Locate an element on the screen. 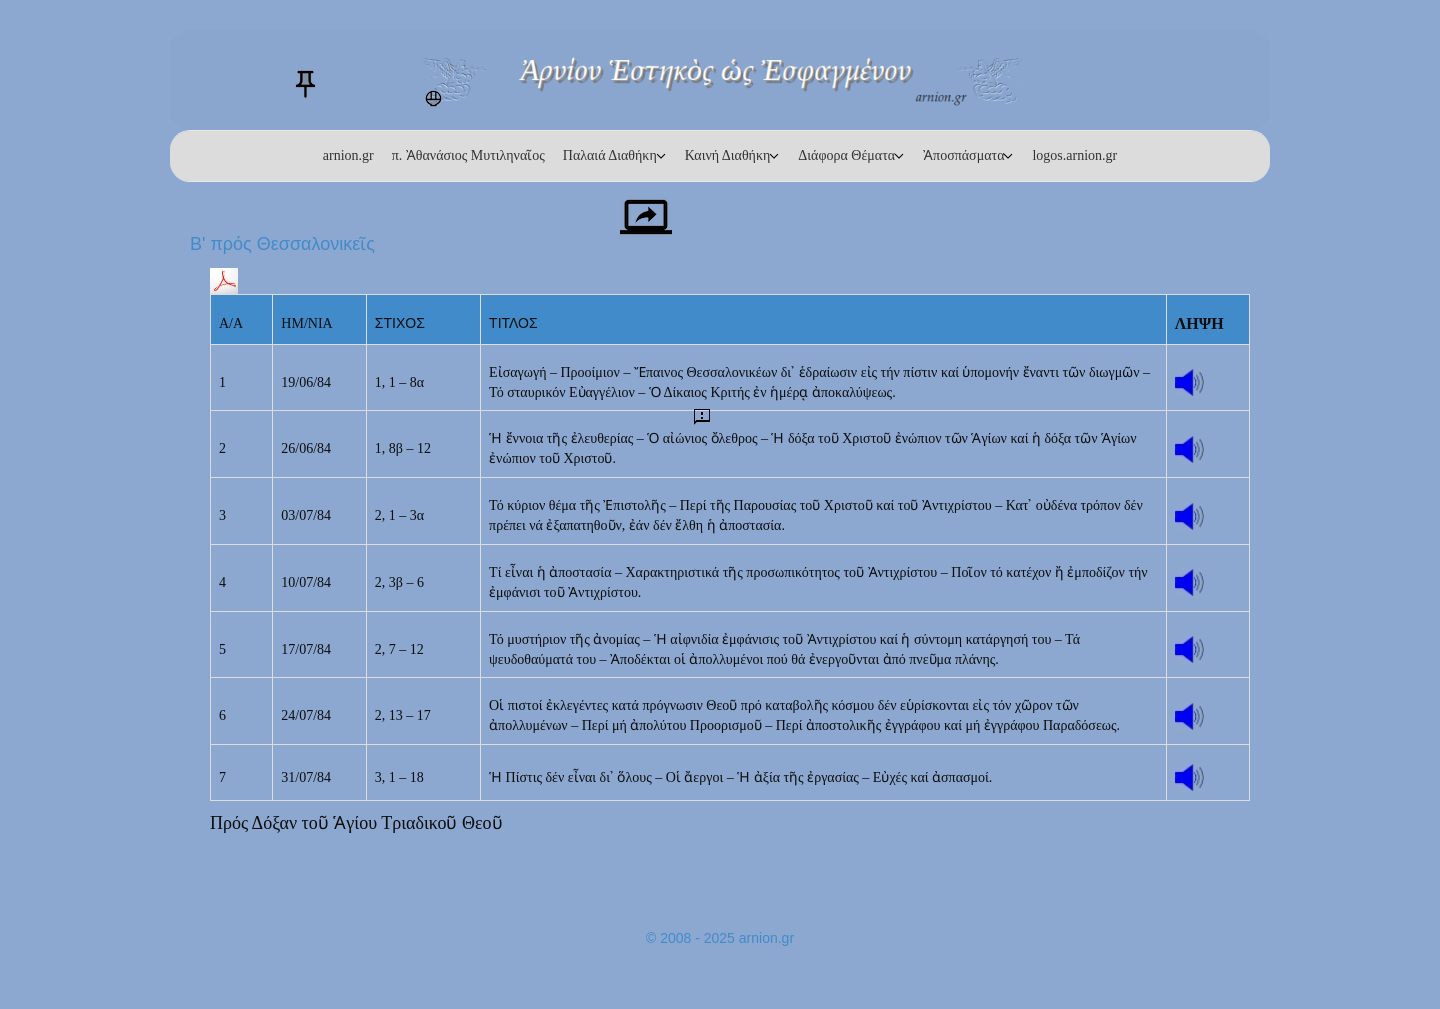  browse asian or rice-based food options is located at coordinates (433, 98).